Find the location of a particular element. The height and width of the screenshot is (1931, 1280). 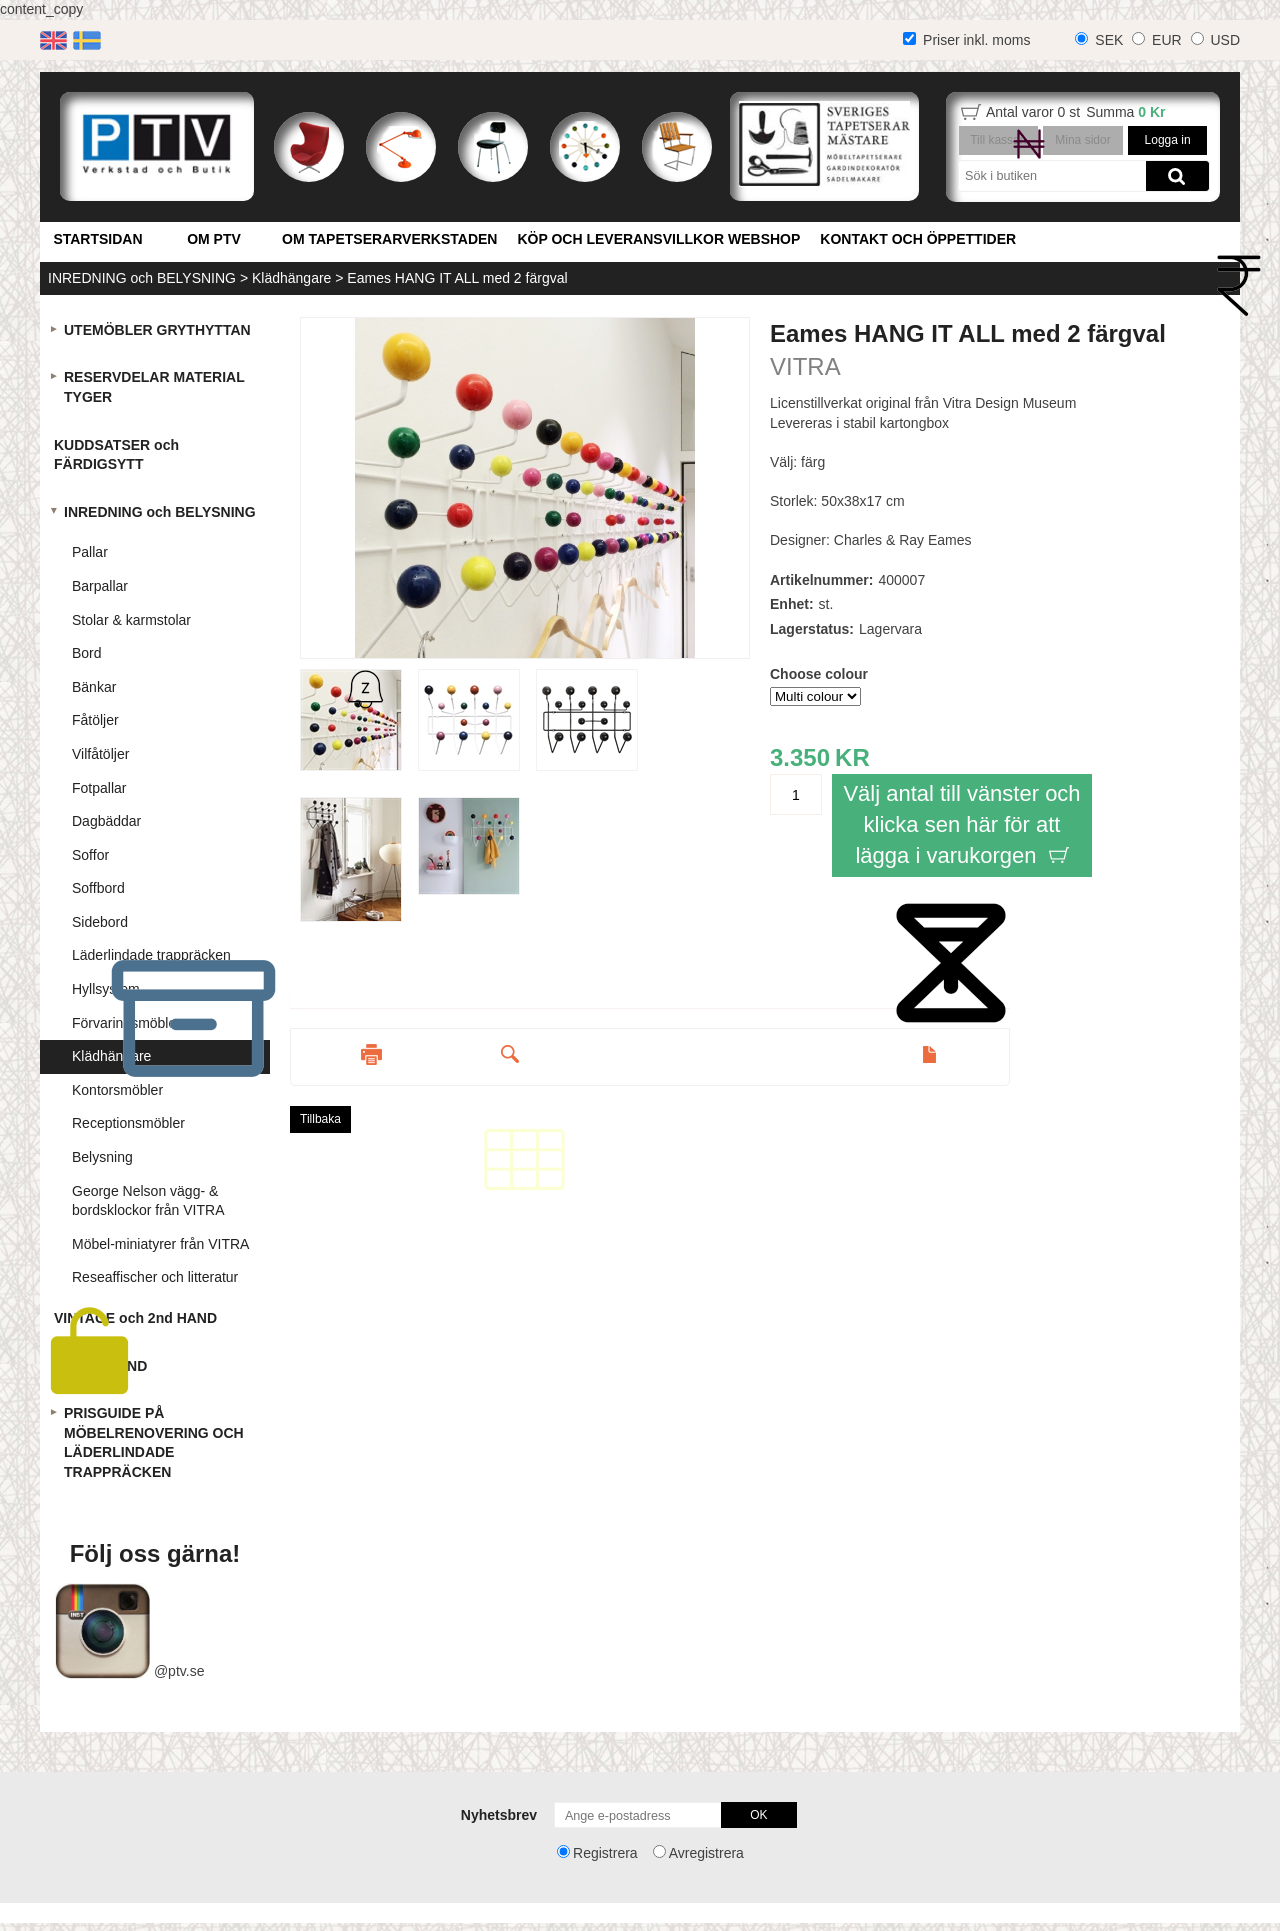

indicates a task or process is in progress is located at coordinates (951, 963).